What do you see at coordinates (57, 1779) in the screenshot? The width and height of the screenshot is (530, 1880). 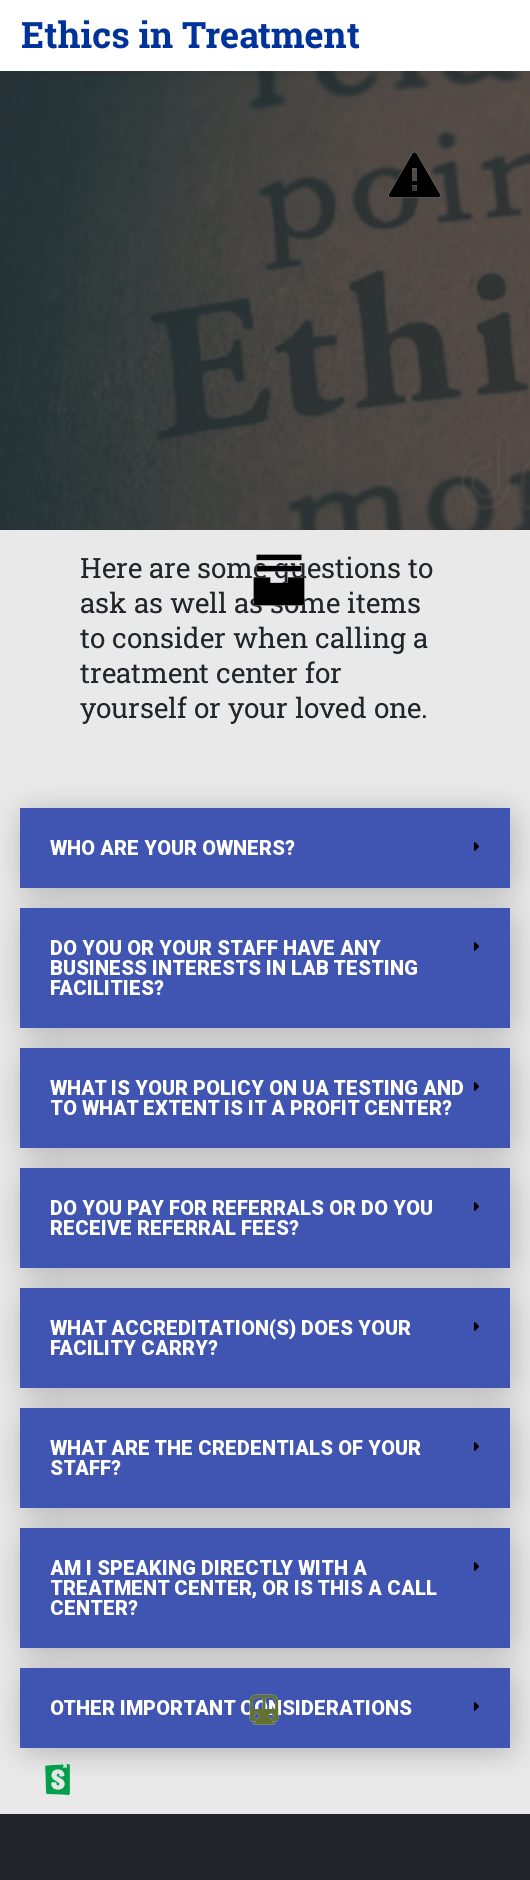 I see `open Storybook component library` at bounding box center [57, 1779].